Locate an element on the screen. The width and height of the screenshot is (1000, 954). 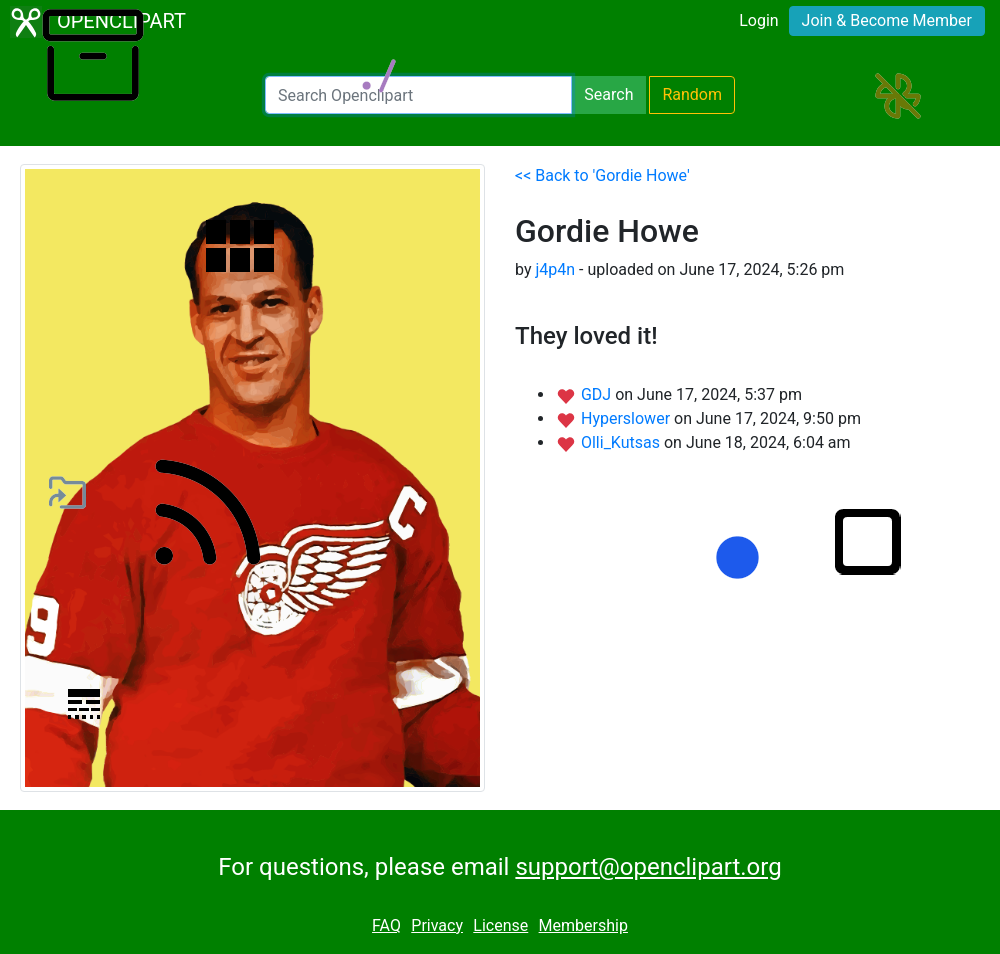
indicates an unread notification or new item is located at coordinates (737, 557).